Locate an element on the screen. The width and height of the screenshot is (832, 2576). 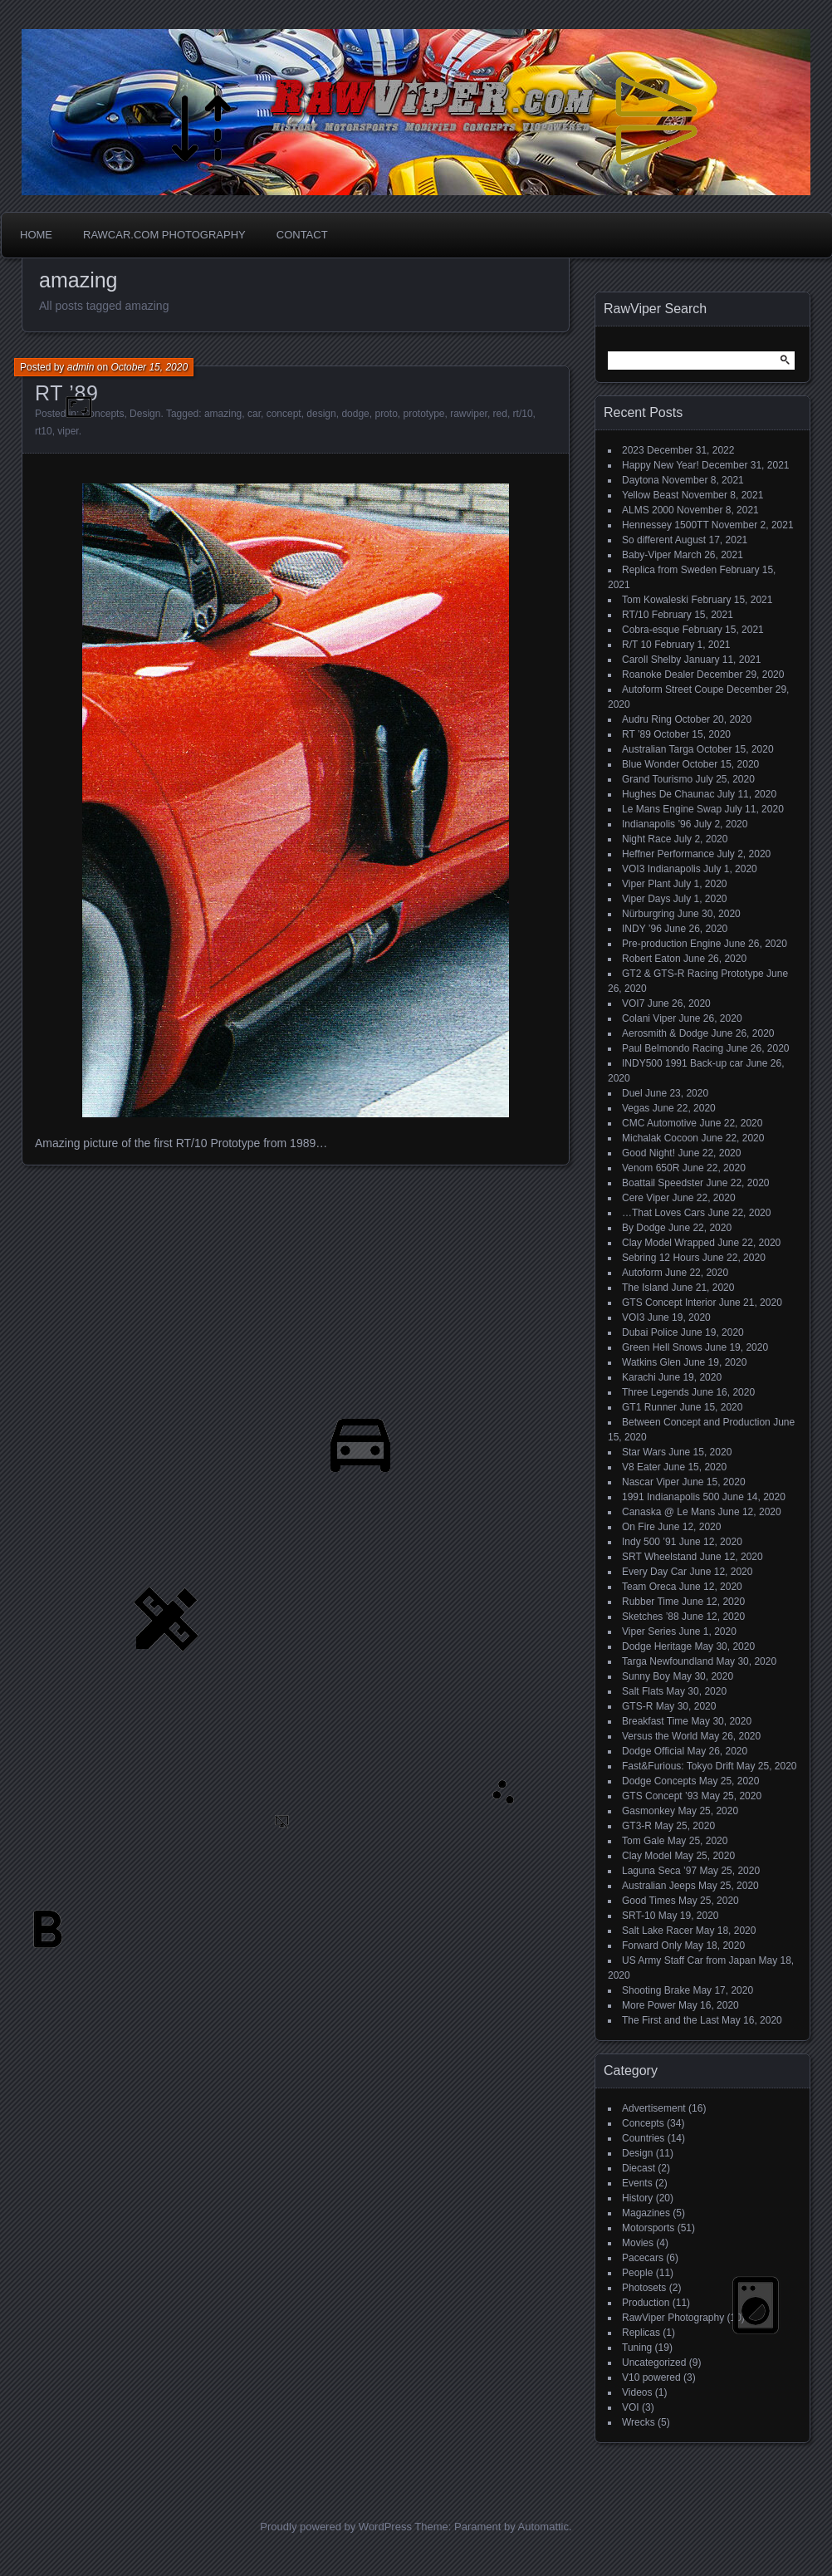
time to leave reminder for your commute is located at coordinates (360, 1445).